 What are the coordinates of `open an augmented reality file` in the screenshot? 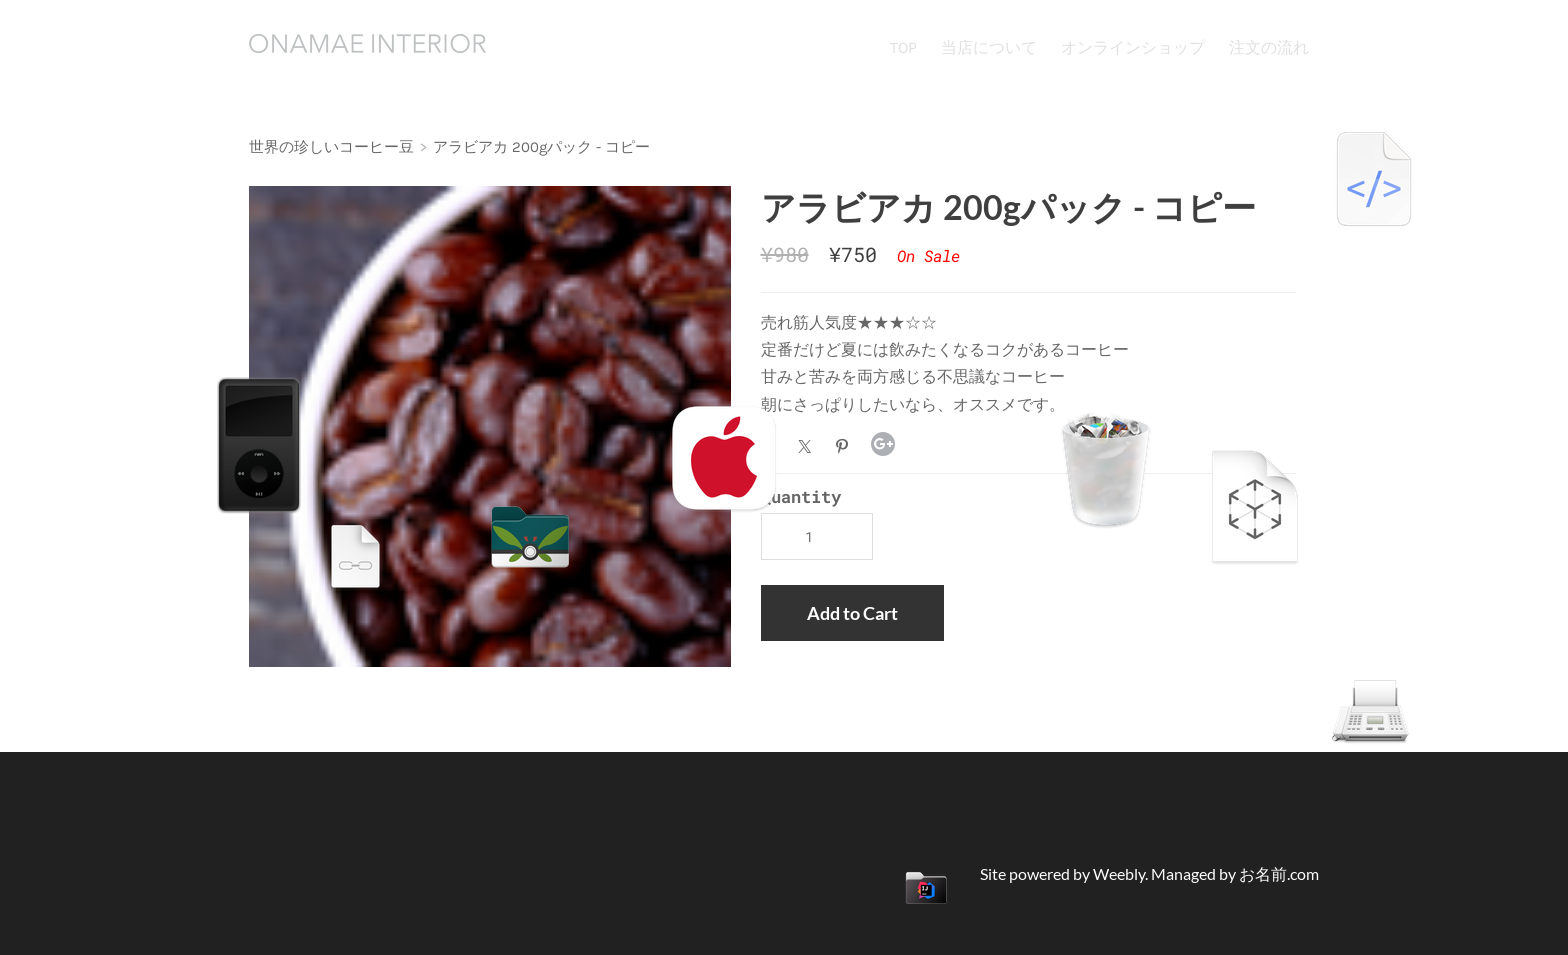 It's located at (1255, 509).